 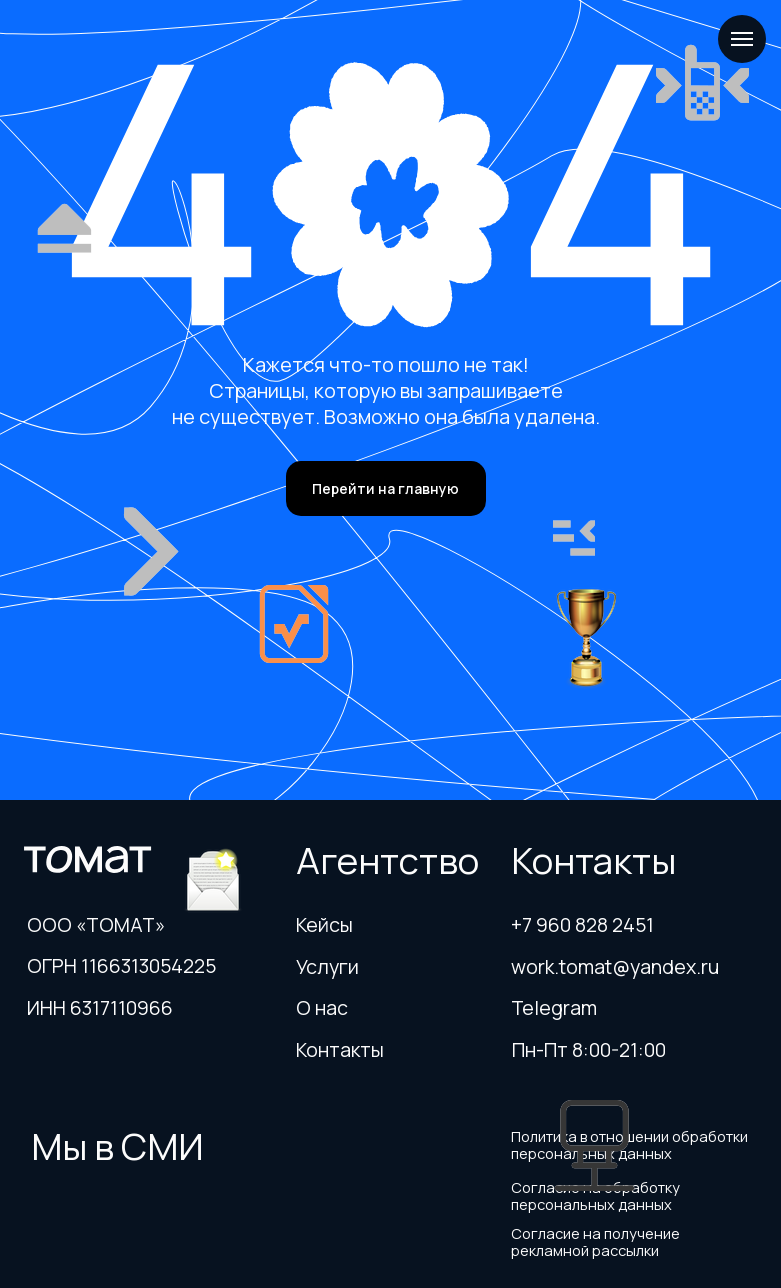 I want to click on indicates third place or bronze-tier achievement, so click(x=589, y=637).